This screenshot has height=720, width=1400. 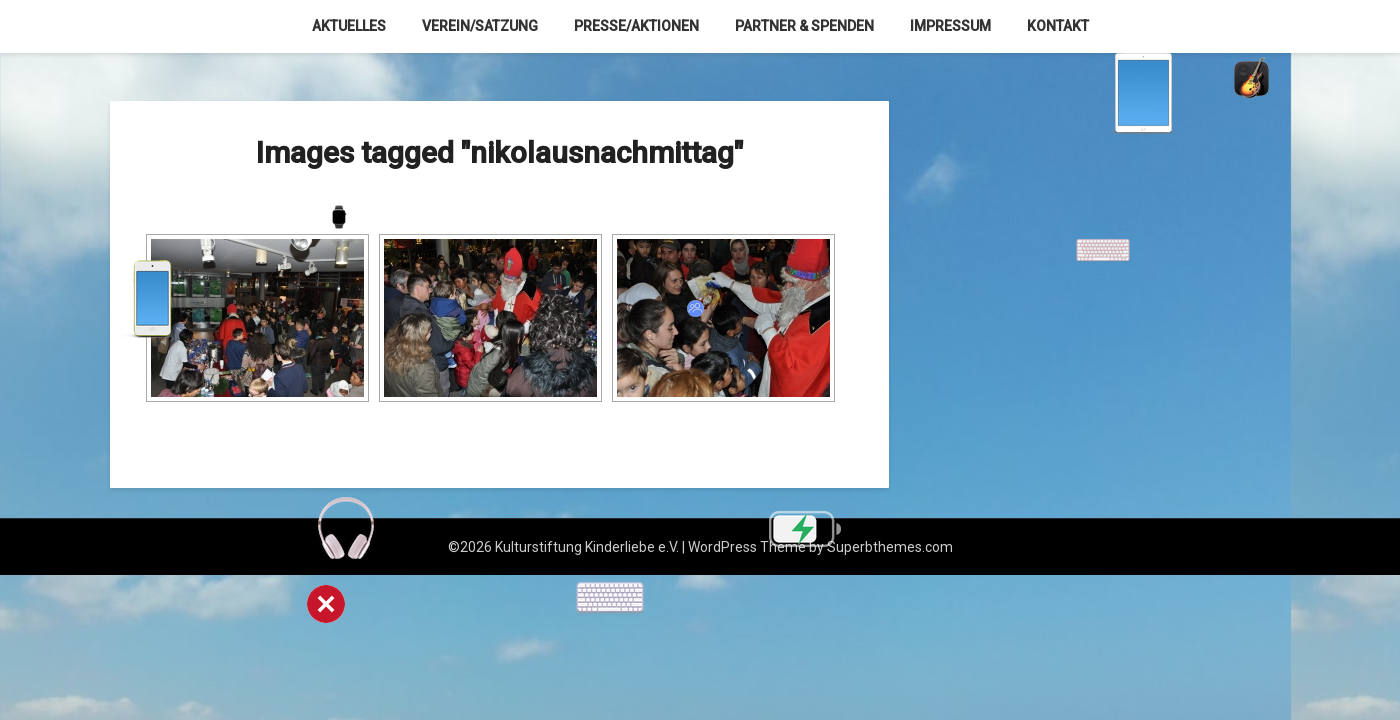 I want to click on bluetooth headphones connected, so click(x=346, y=528).